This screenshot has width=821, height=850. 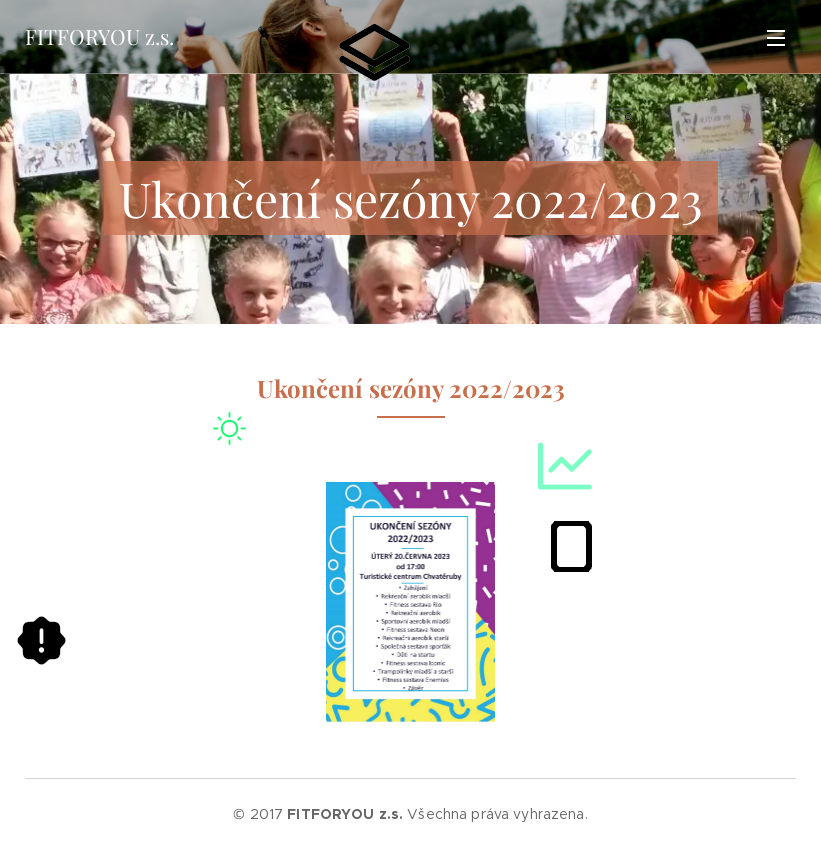 What do you see at coordinates (623, 115) in the screenshot?
I see `search within a list or document` at bounding box center [623, 115].